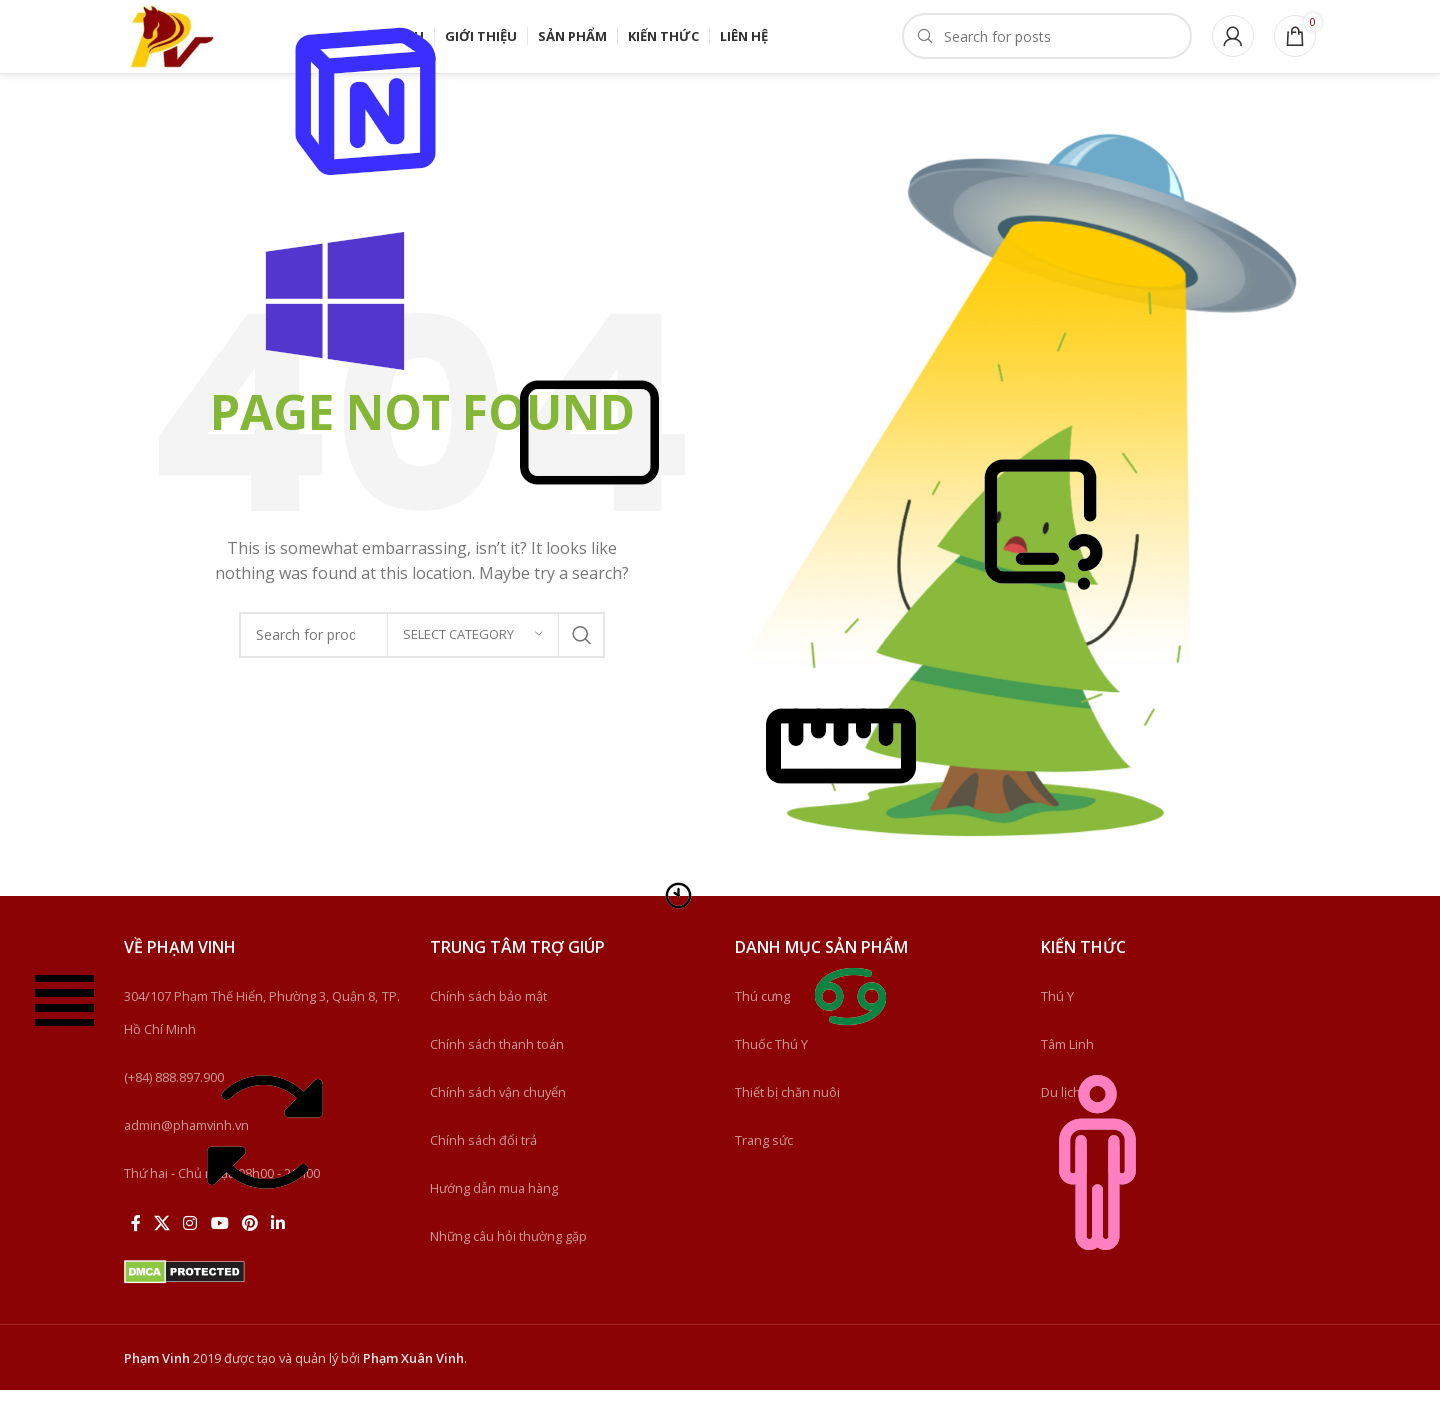 This screenshot has width=1440, height=1421. I want to click on refresh or reload content, so click(265, 1132).